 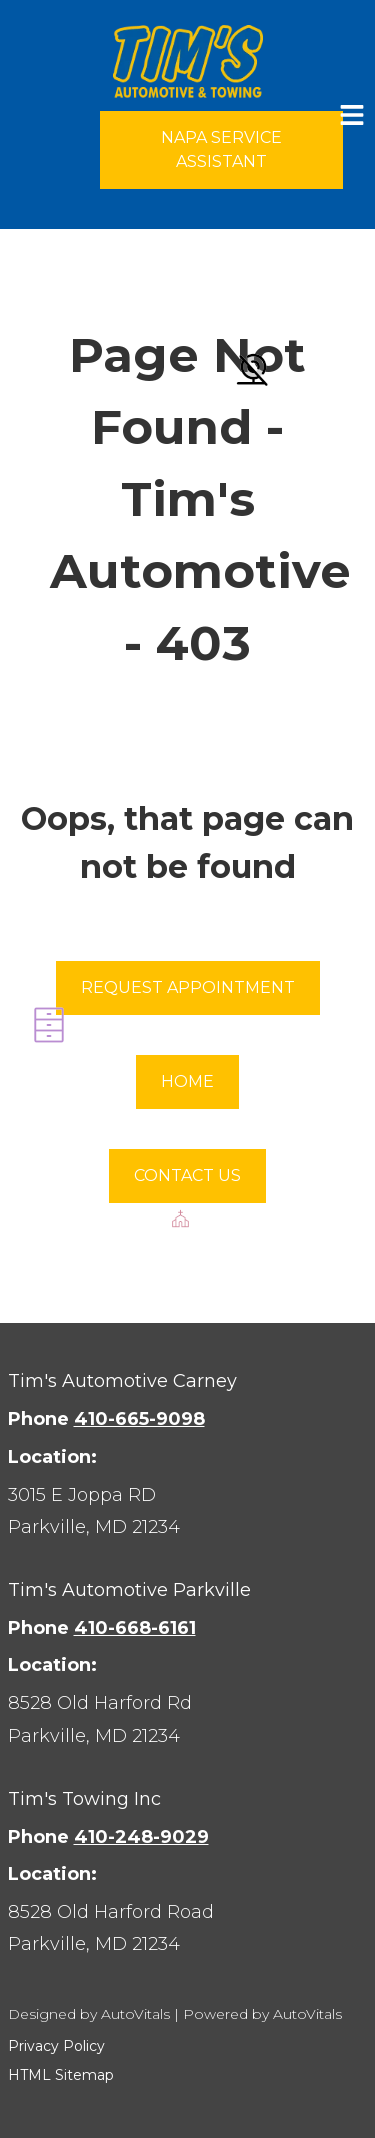 I want to click on access storage or file organization, so click(x=49, y=1025).